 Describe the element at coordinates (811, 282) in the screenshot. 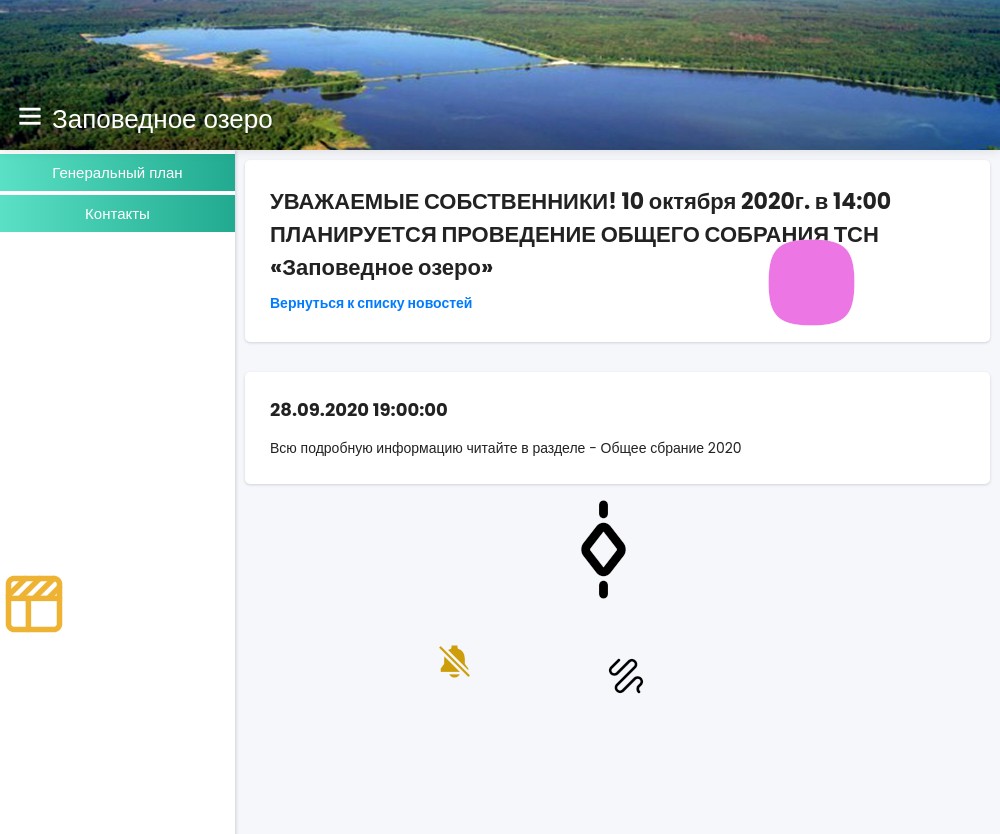

I see `a filled checkbox or selection indicator` at that location.